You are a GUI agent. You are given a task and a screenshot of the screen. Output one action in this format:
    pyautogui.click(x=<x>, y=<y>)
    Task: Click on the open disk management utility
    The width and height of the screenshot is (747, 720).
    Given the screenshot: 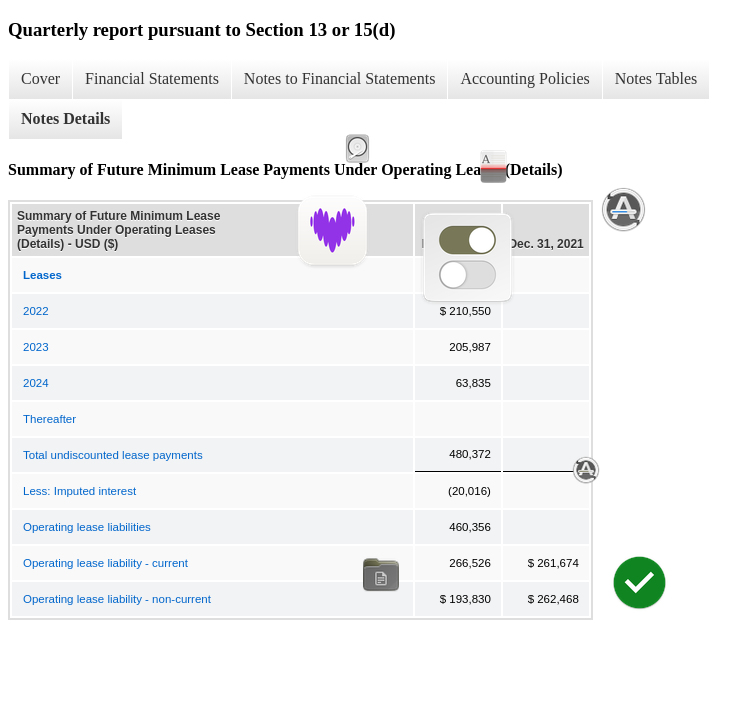 What is the action you would take?
    pyautogui.click(x=357, y=148)
    